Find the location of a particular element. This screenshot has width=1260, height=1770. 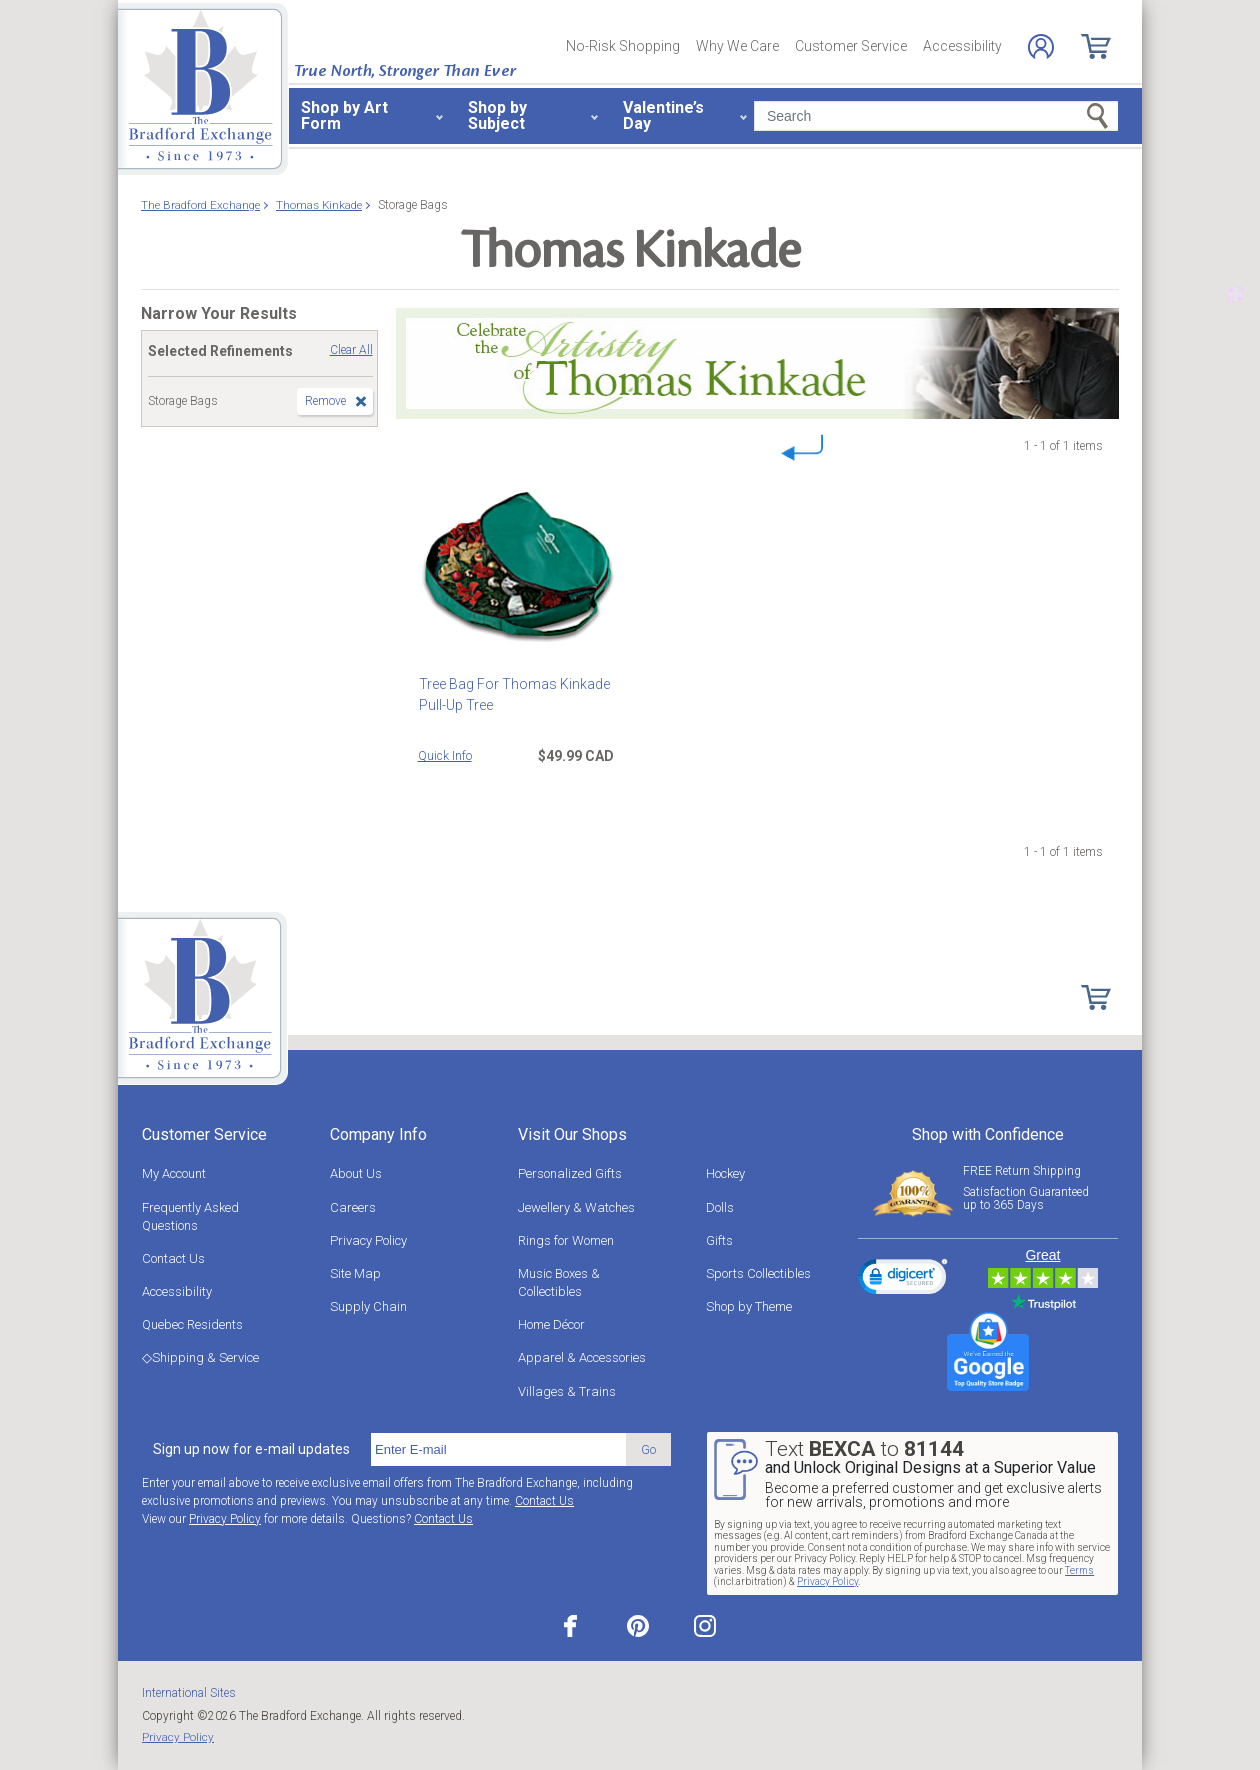

launch klotski sliding block puzzle game is located at coordinates (1235, 294).